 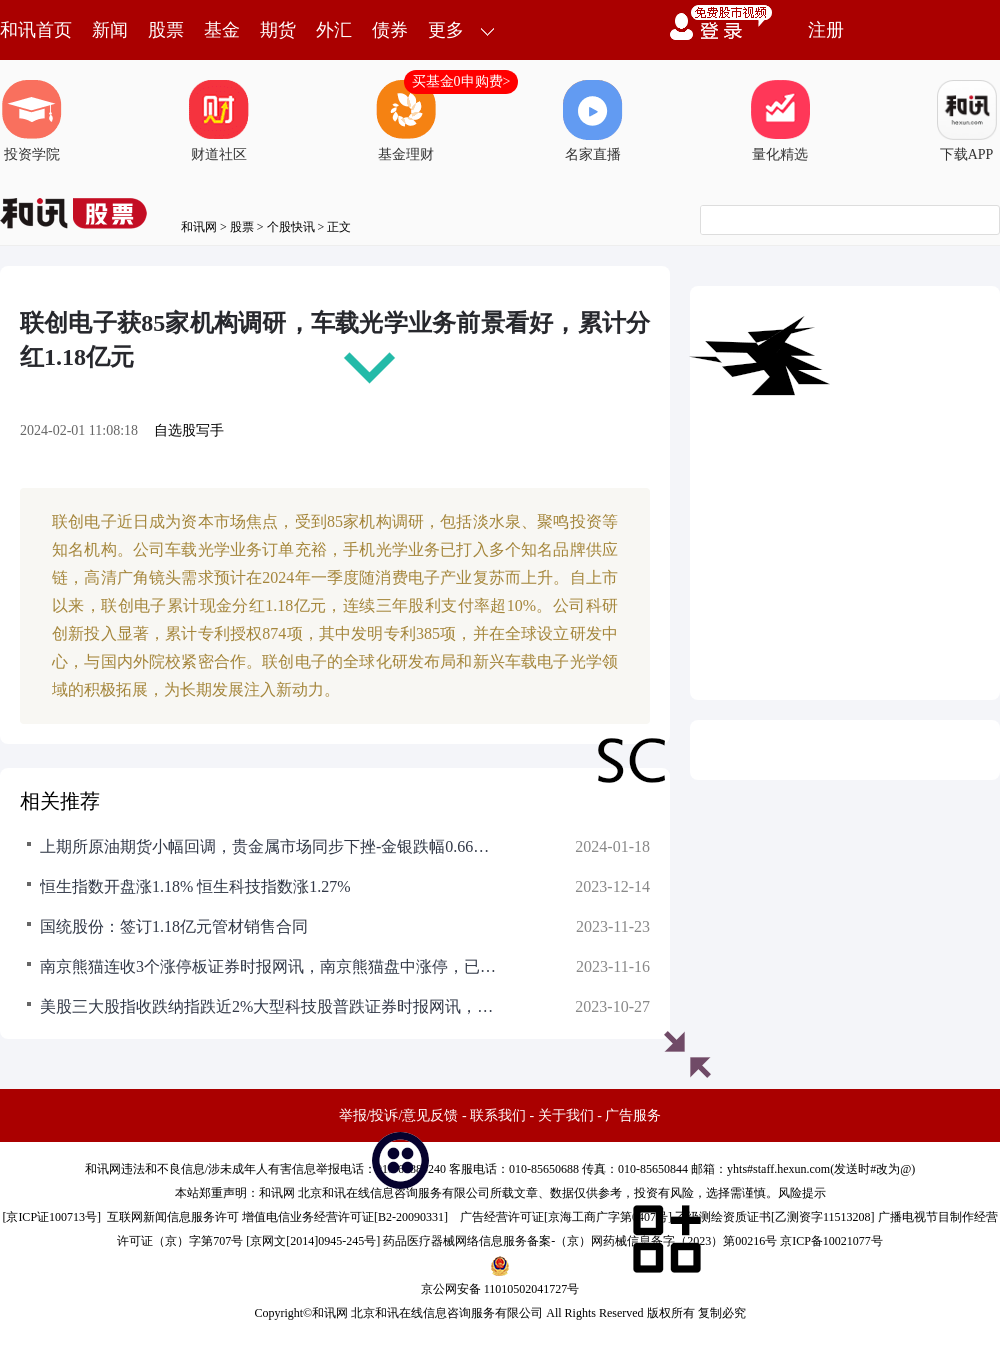 What do you see at coordinates (369, 367) in the screenshot?
I see `expand dropdown menu` at bounding box center [369, 367].